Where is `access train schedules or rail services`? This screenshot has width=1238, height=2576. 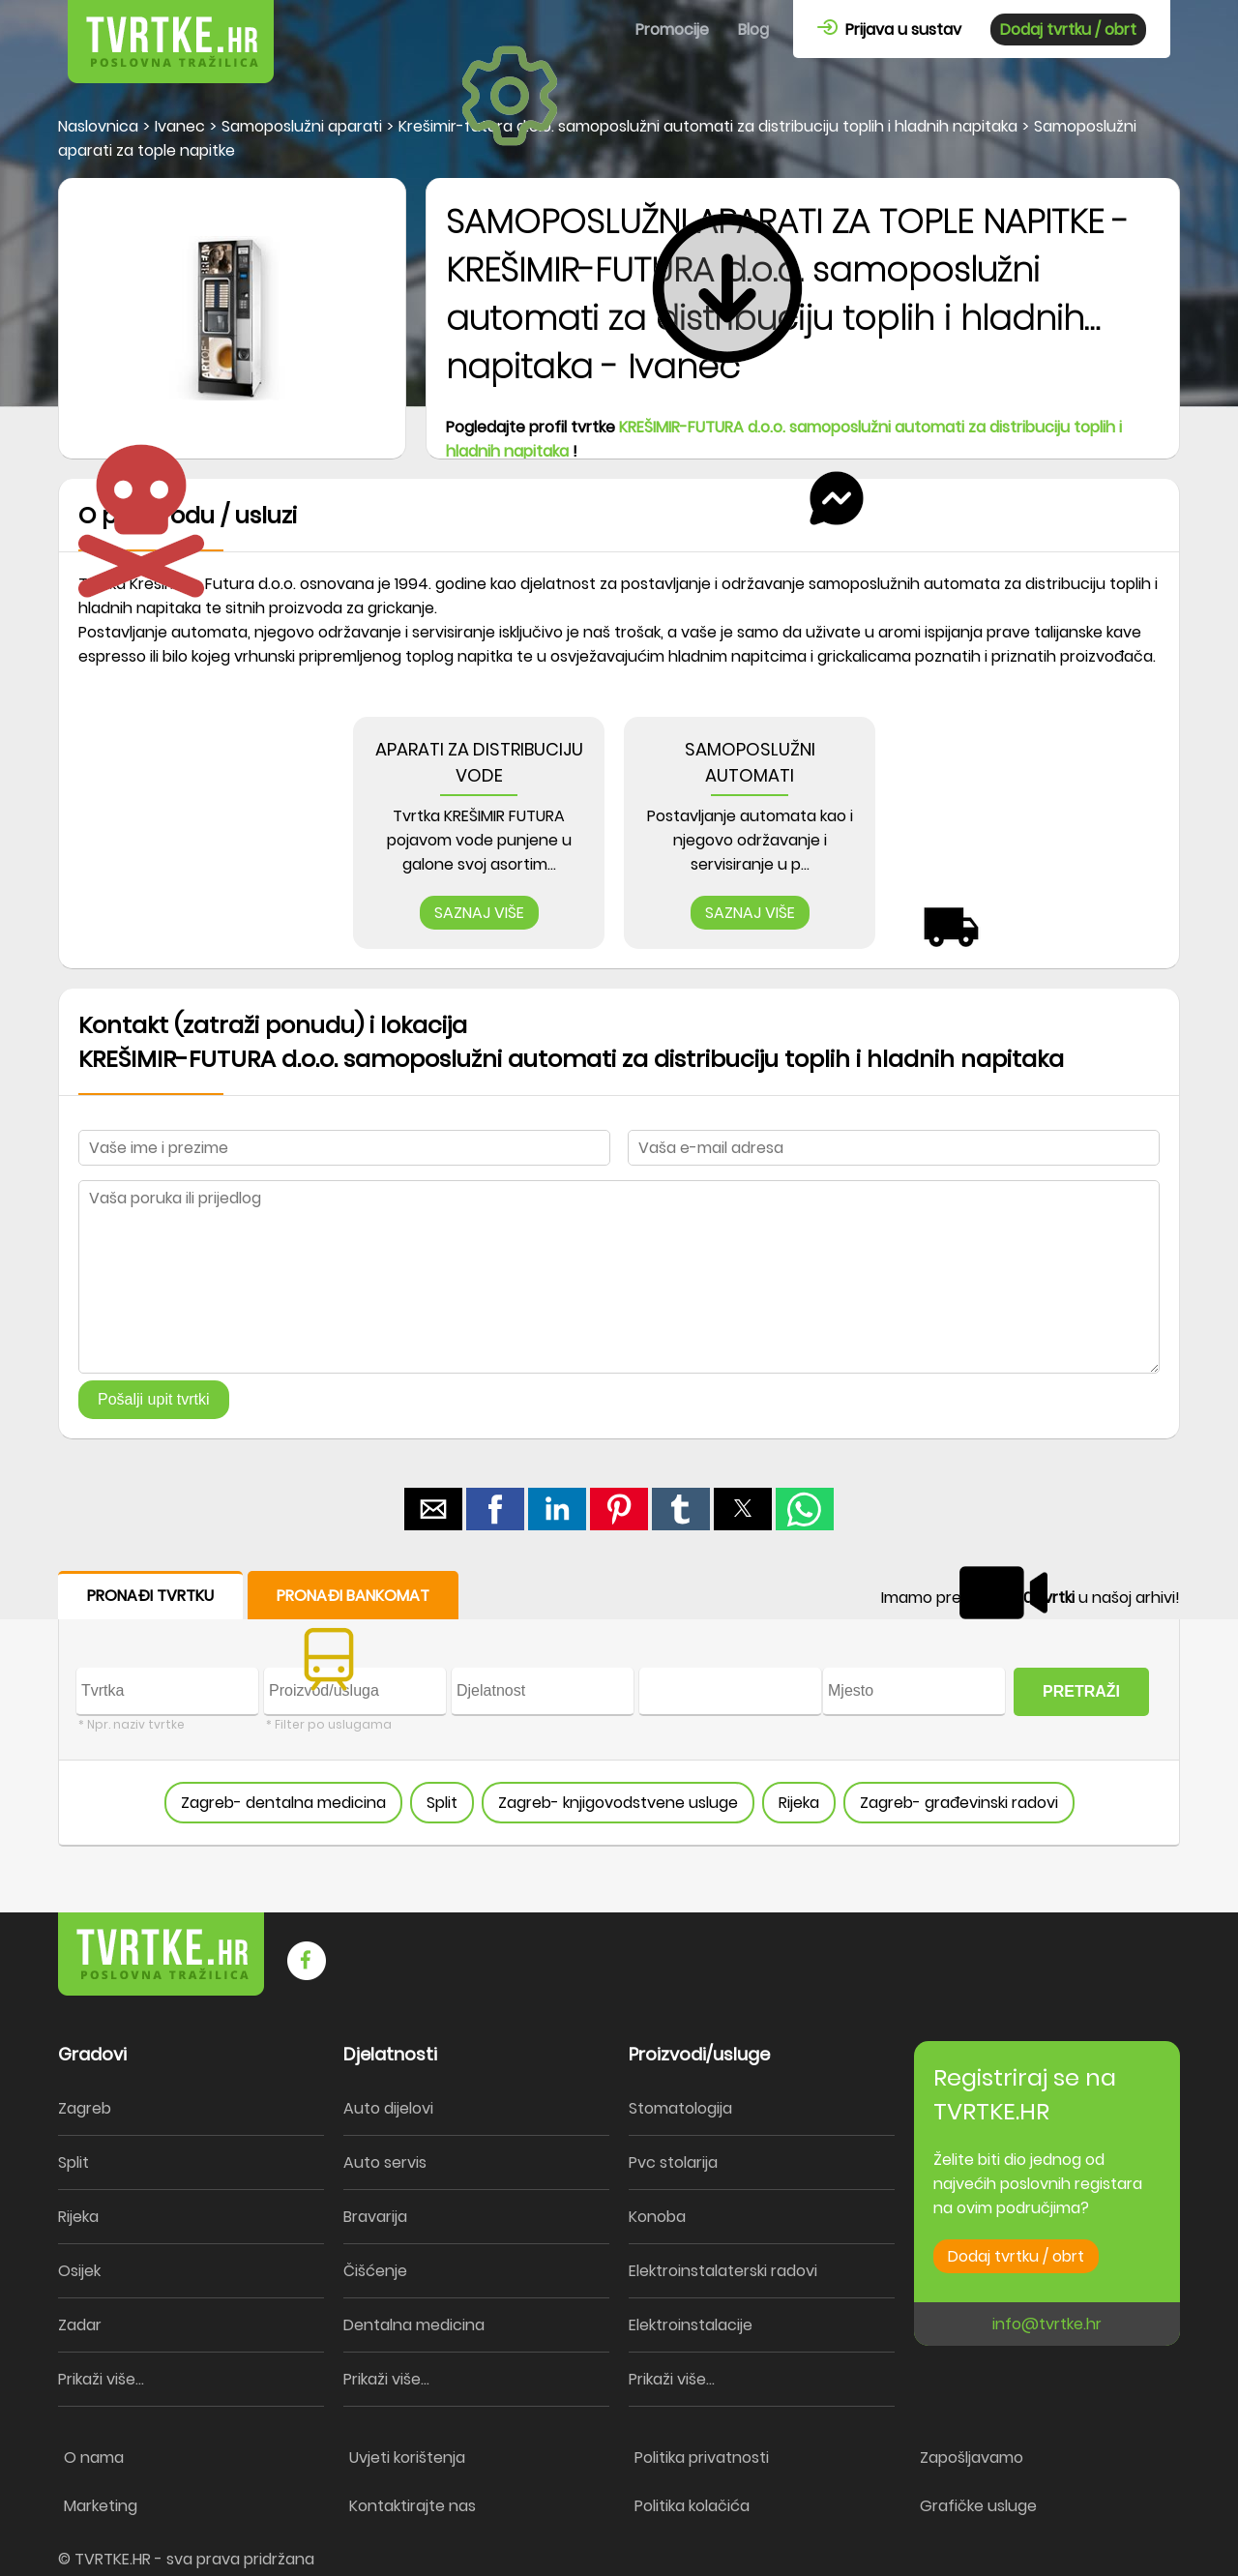 access train schedules or rail services is located at coordinates (329, 1657).